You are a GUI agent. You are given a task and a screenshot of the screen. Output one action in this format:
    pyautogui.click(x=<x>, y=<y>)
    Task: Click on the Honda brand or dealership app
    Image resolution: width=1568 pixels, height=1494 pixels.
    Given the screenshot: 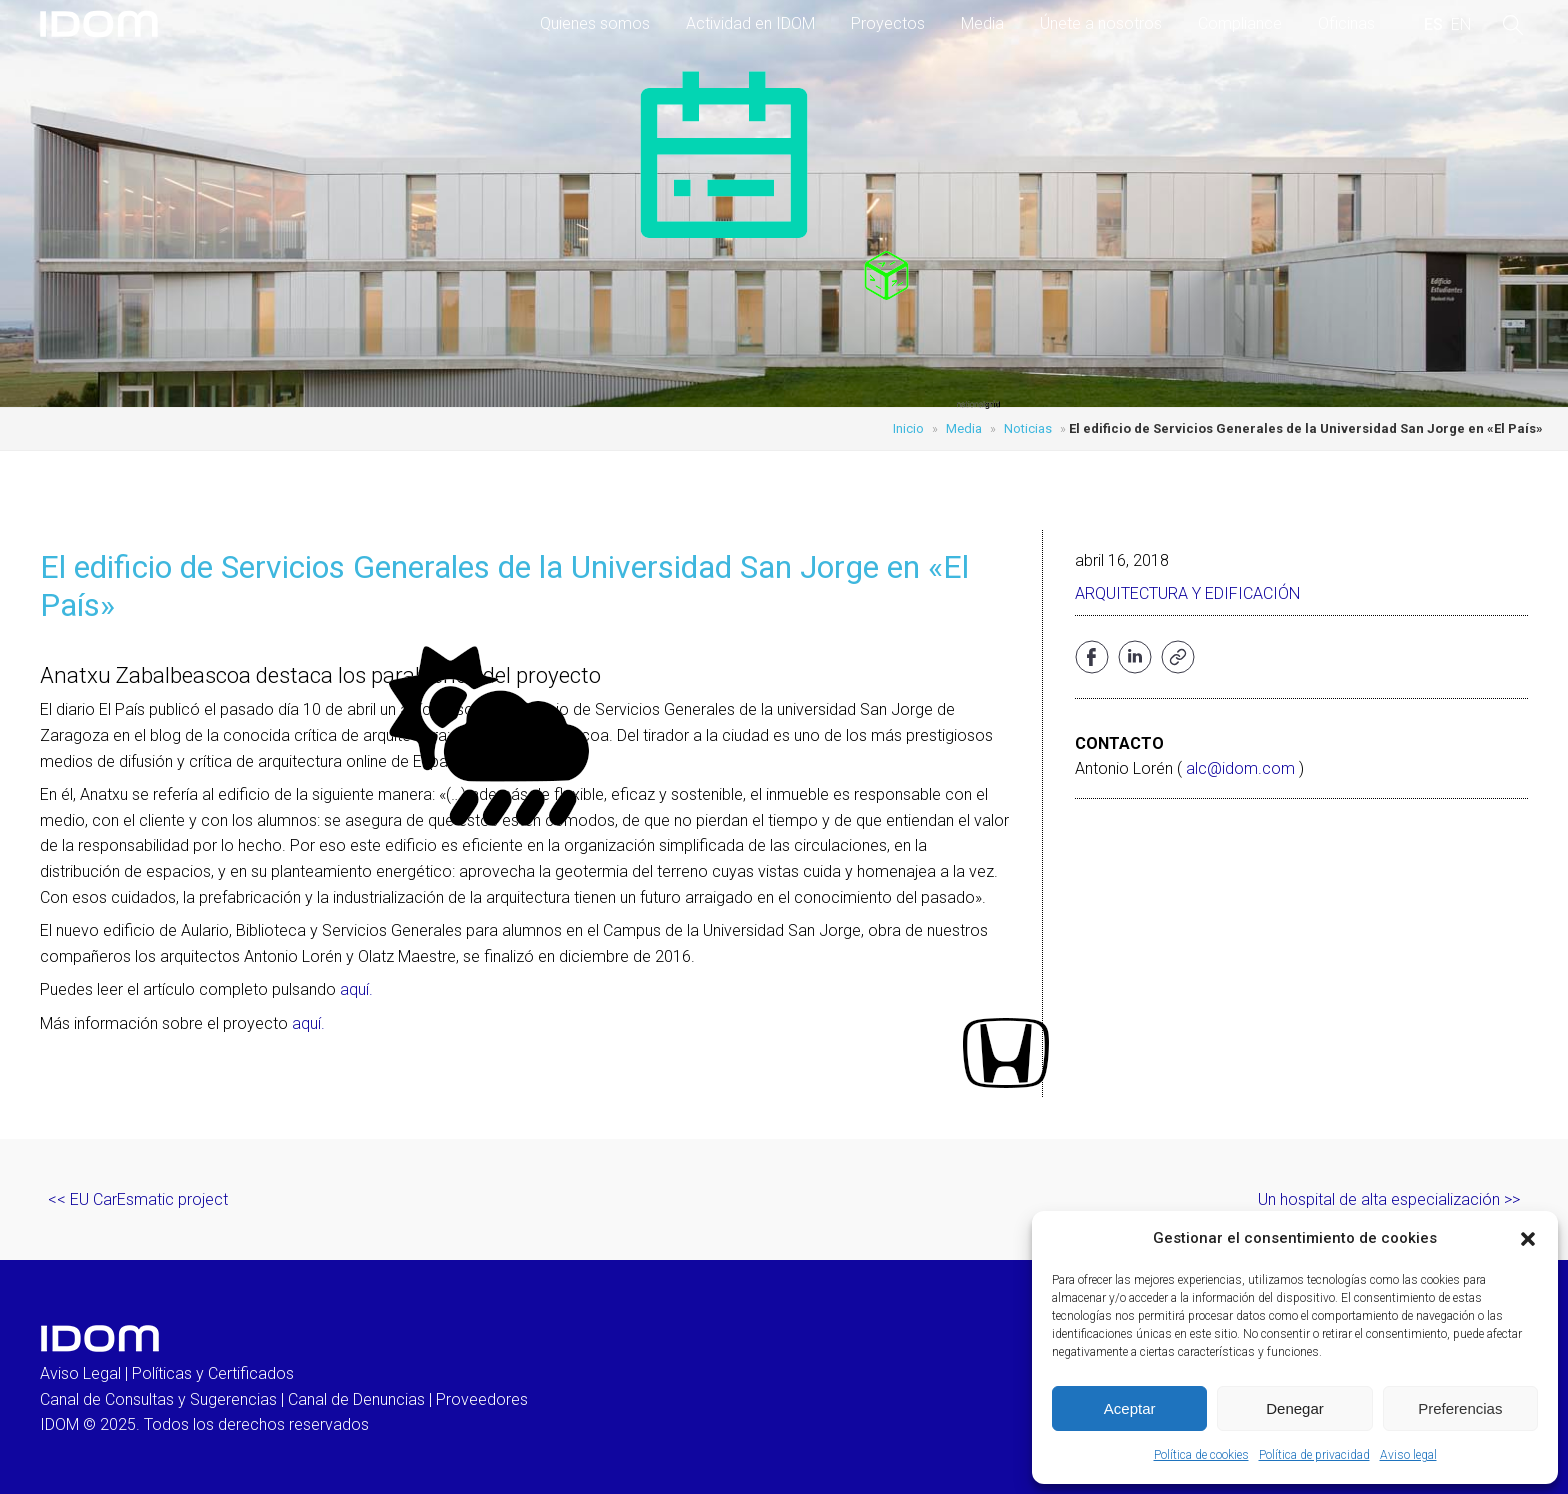 What is the action you would take?
    pyautogui.click(x=1006, y=1053)
    